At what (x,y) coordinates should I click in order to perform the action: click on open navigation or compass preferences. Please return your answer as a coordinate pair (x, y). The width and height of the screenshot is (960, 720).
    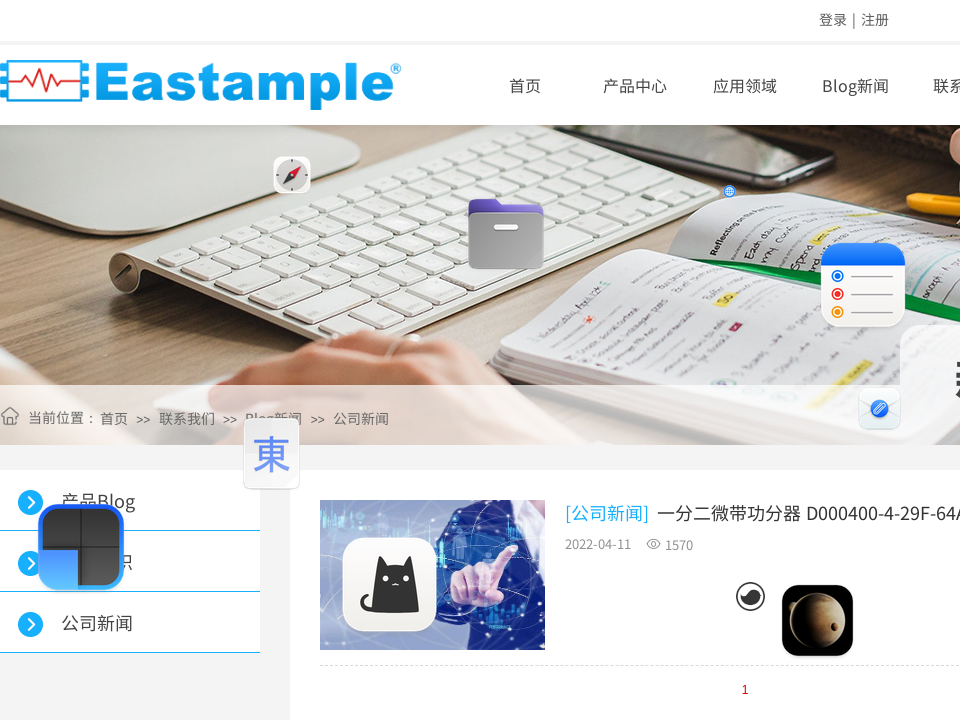
    Looking at the image, I should click on (292, 175).